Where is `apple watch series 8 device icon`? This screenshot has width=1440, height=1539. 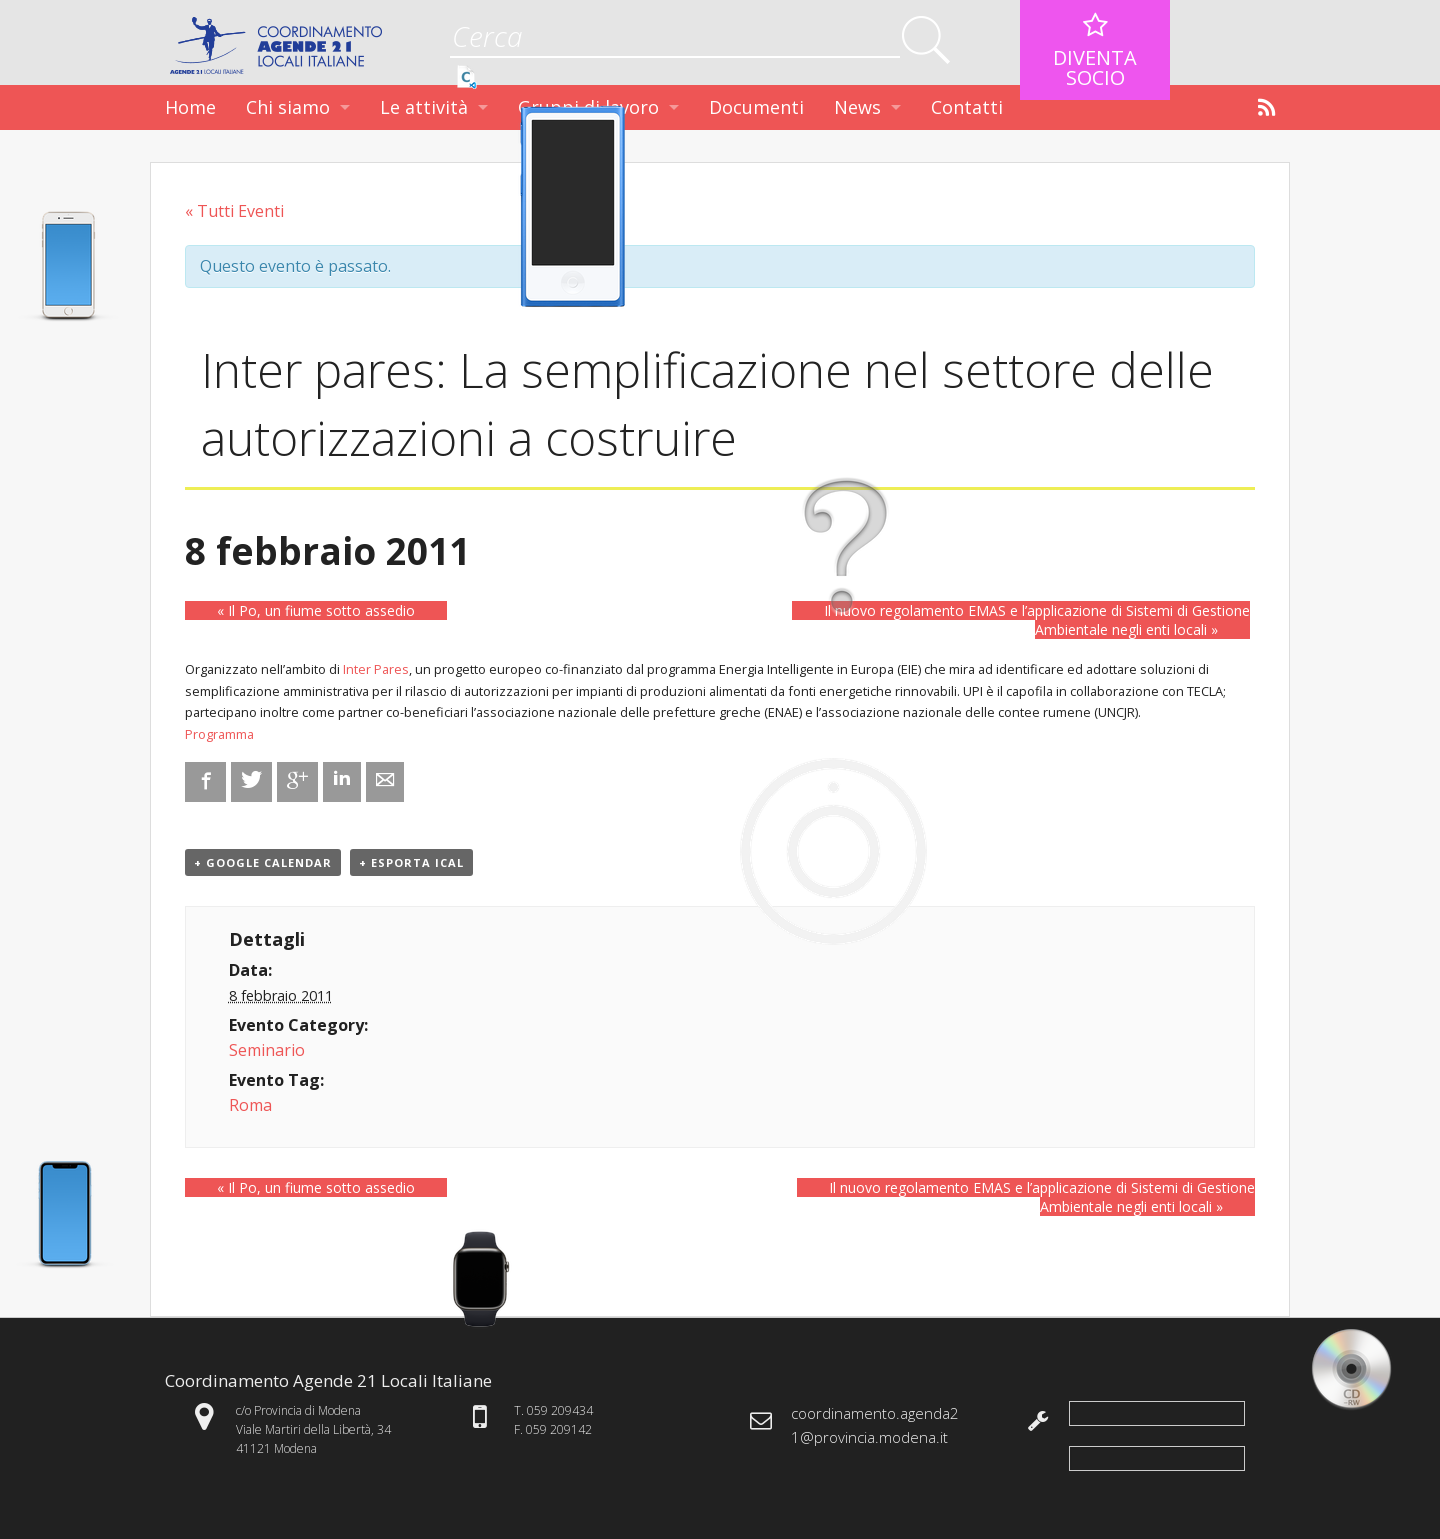 apple watch series 8 device icon is located at coordinates (480, 1279).